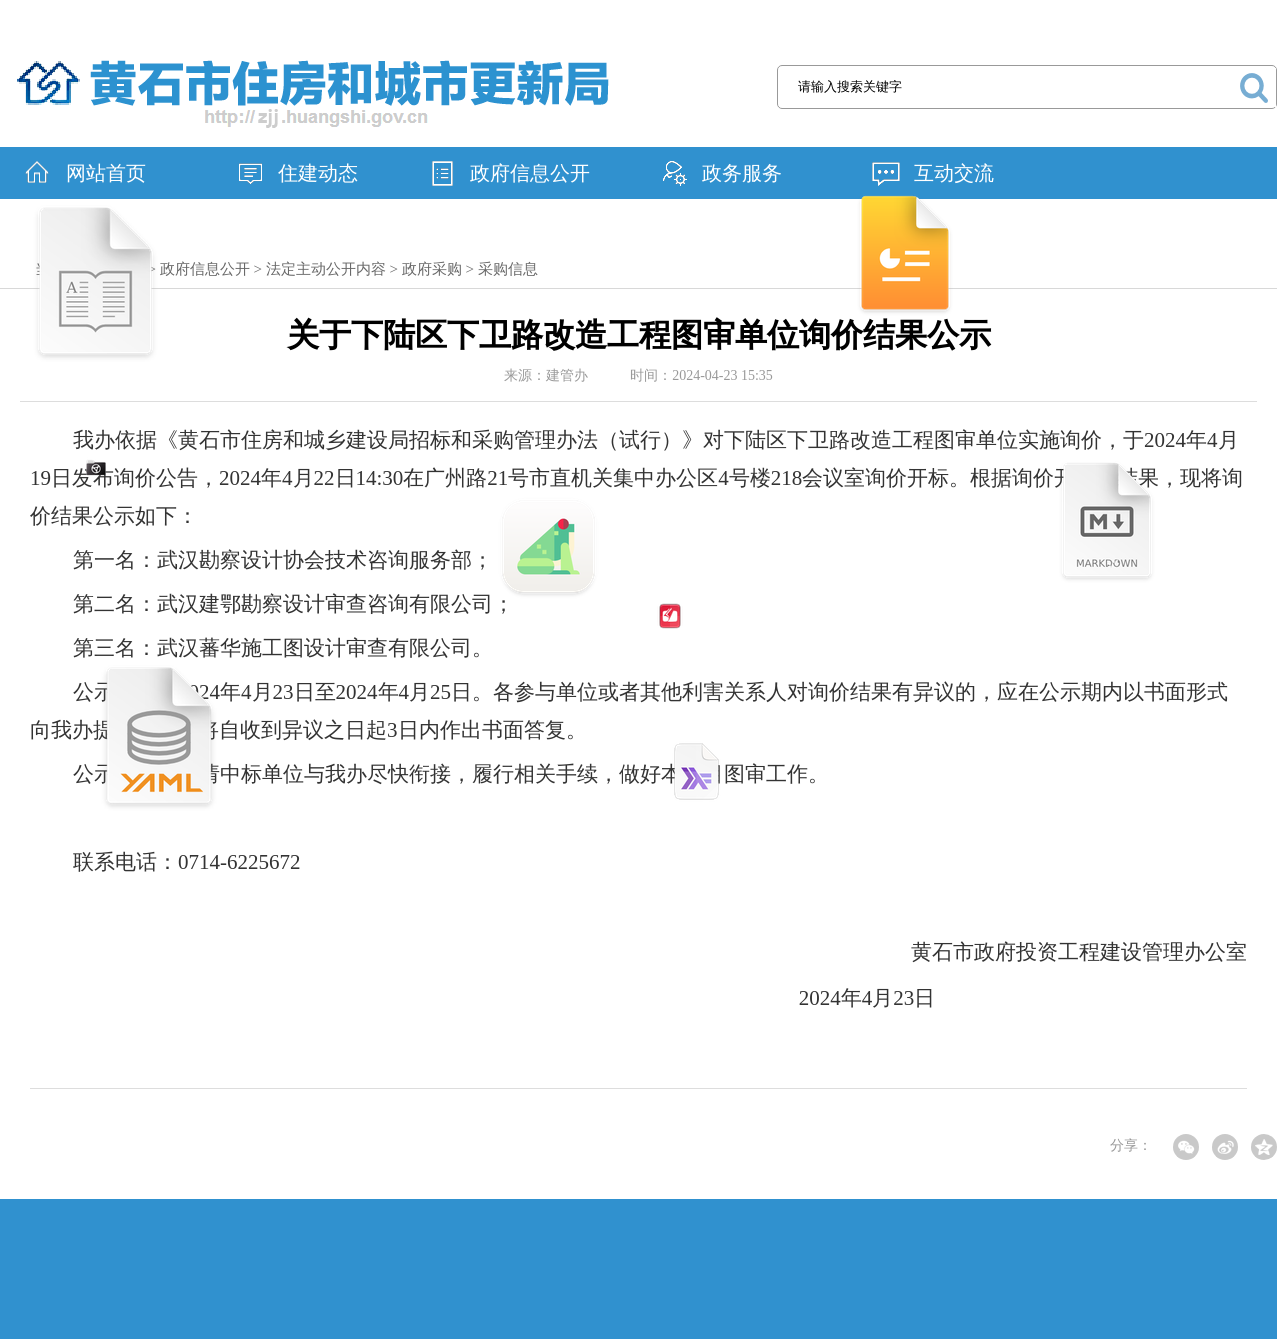  Describe the element at coordinates (96, 468) in the screenshot. I see `open actix web framework project folder` at that location.